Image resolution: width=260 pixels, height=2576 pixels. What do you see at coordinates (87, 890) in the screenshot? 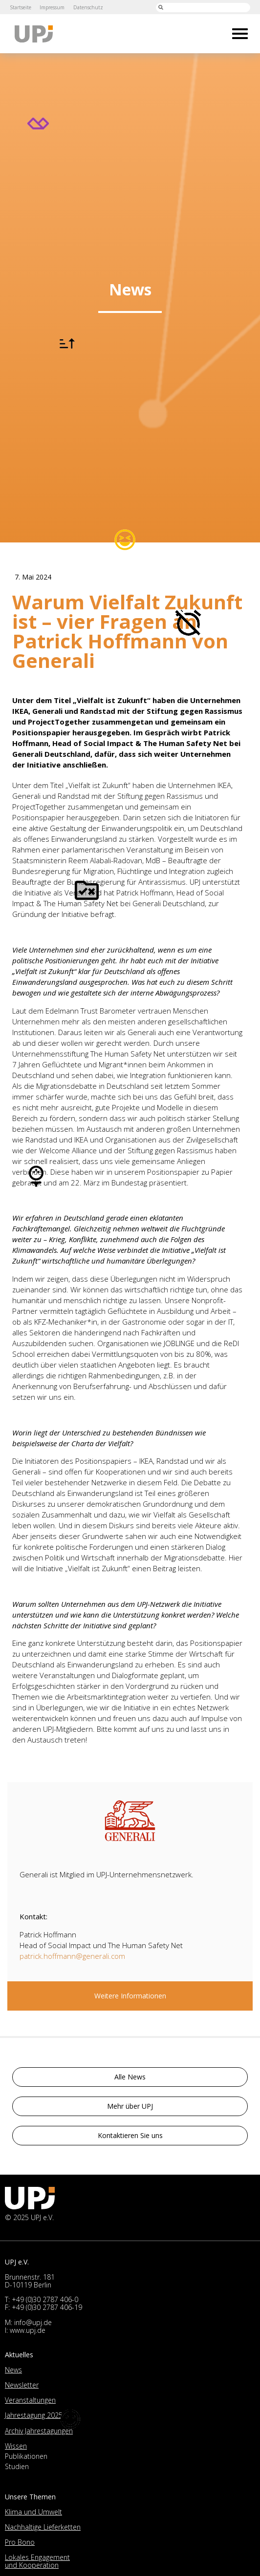
I see `access folder with validation rules` at bounding box center [87, 890].